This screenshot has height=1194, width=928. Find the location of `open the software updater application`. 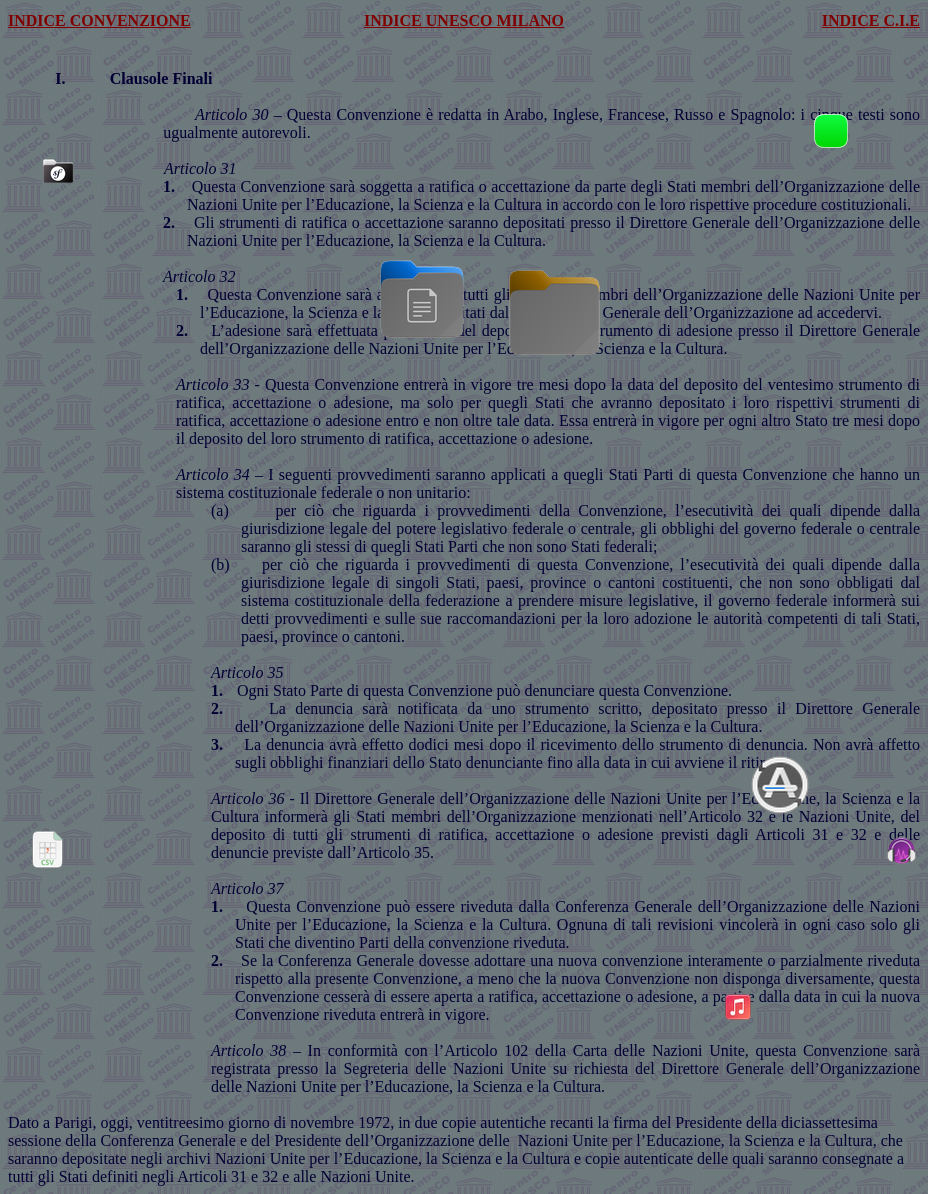

open the software updater application is located at coordinates (780, 785).